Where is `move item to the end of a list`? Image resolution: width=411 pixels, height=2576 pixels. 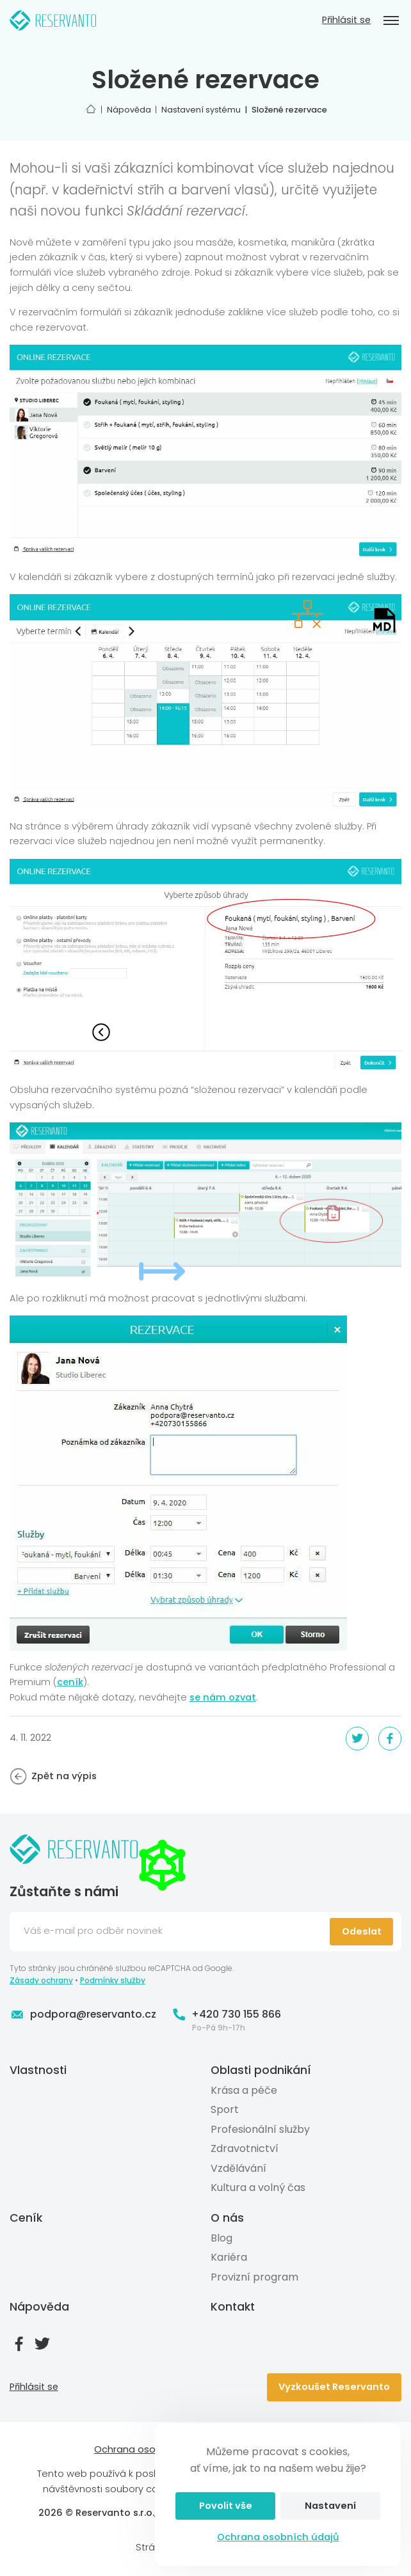 move item to the end of a list is located at coordinates (162, 1271).